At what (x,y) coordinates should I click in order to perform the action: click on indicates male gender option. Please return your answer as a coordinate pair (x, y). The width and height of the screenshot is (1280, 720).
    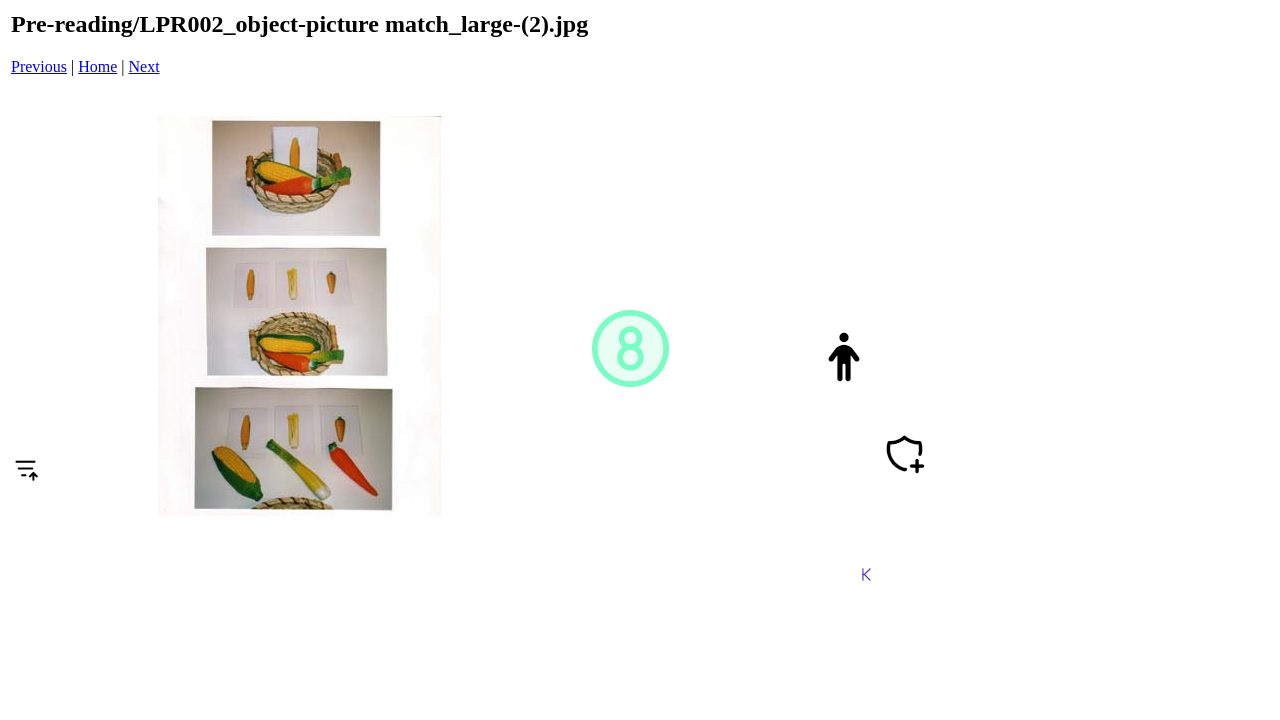
    Looking at the image, I should click on (844, 357).